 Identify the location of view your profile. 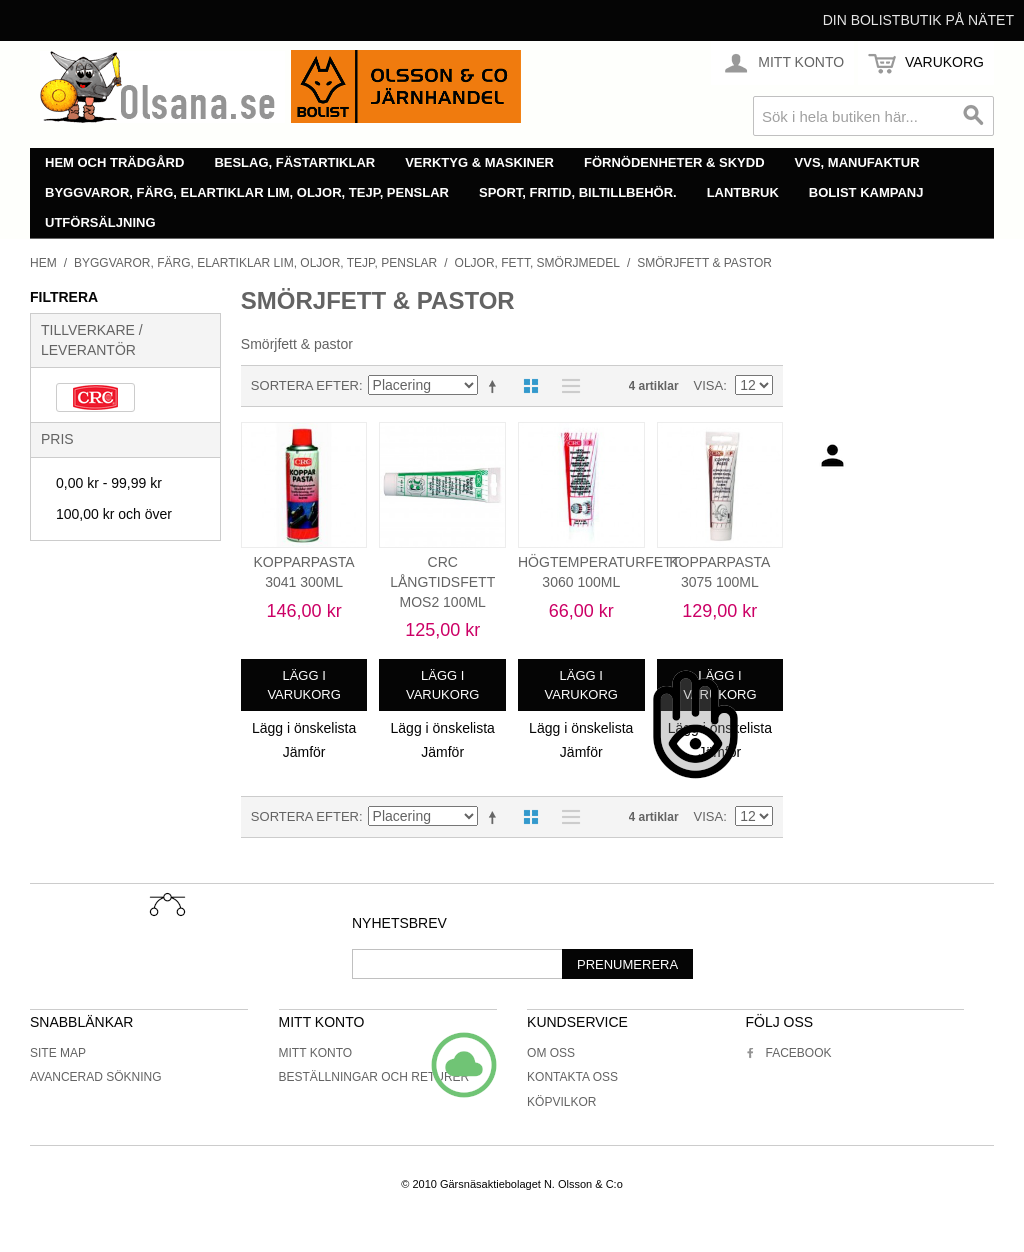
(832, 455).